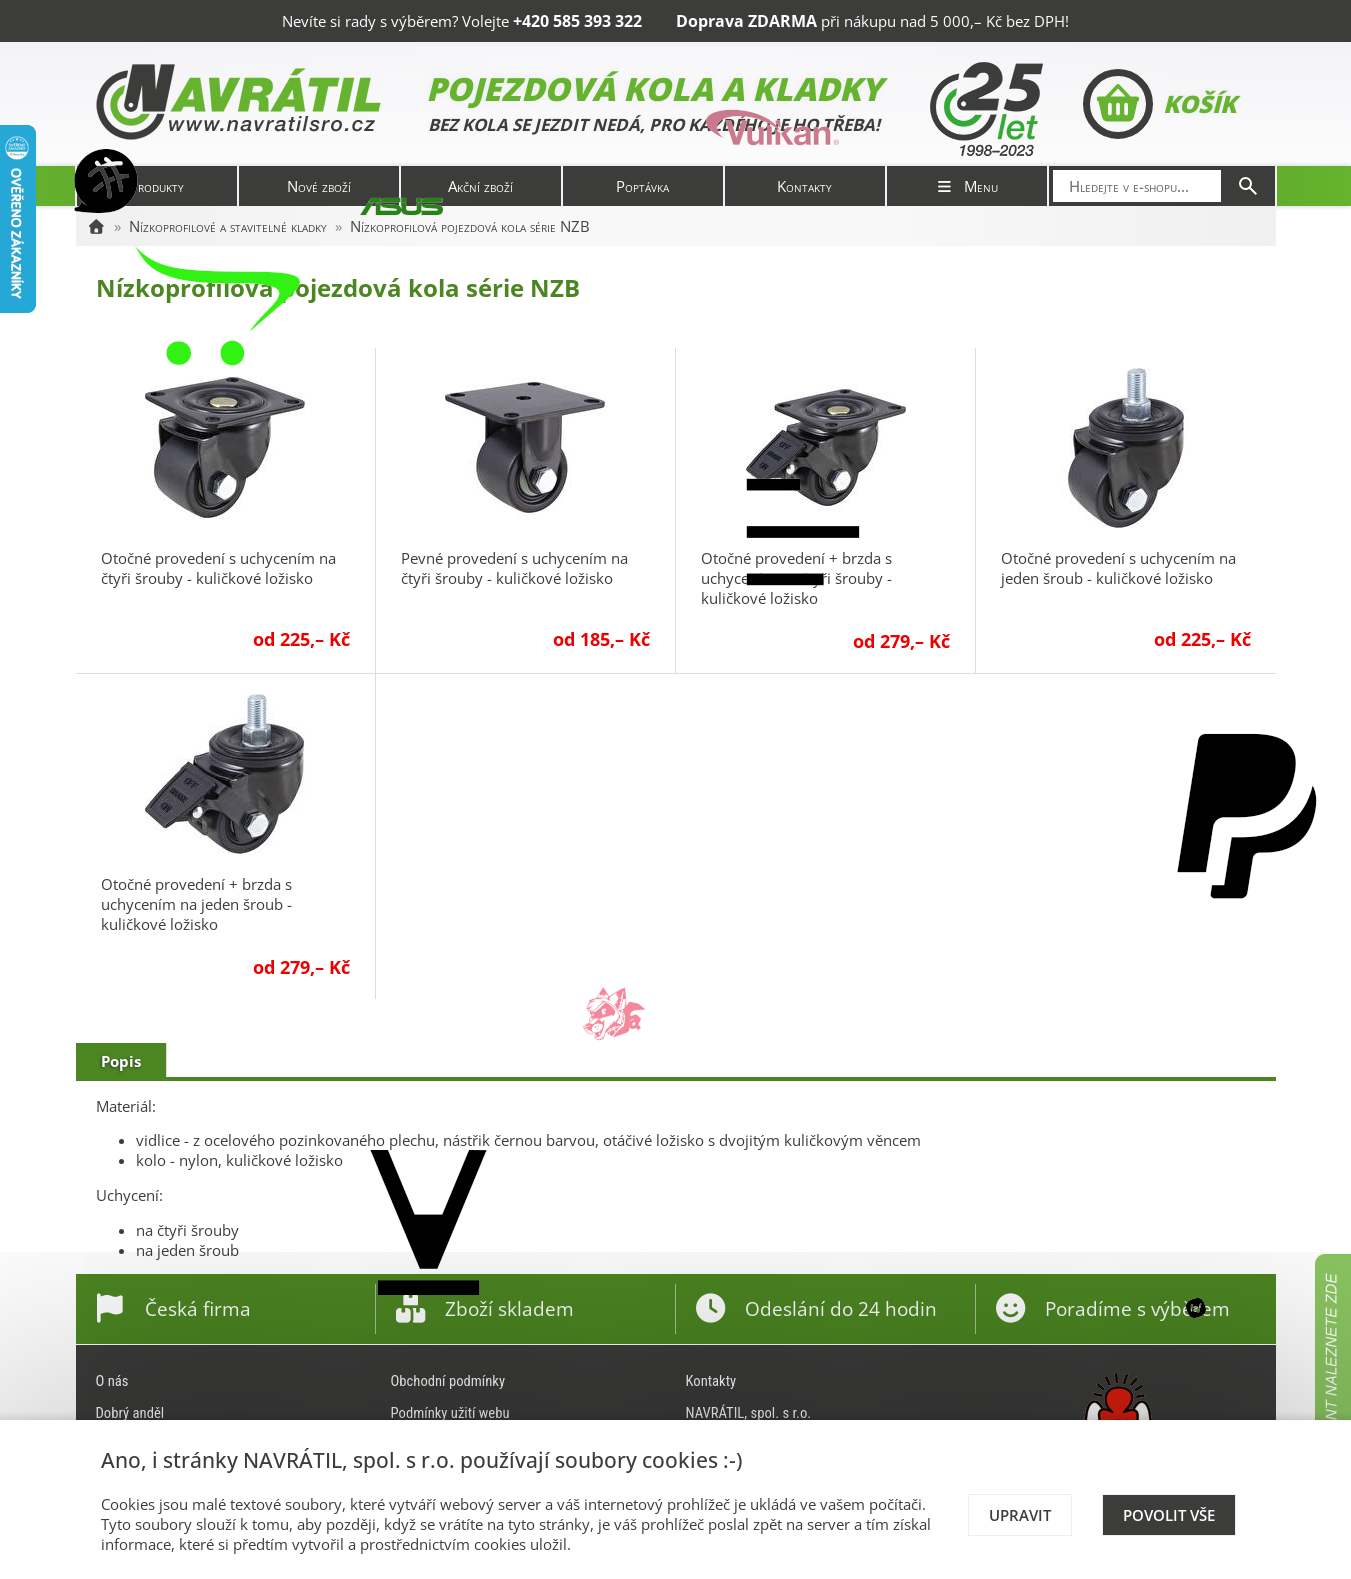  What do you see at coordinates (106, 181) in the screenshot?
I see `visit the CodeNewbie community website` at bounding box center [106, 181].